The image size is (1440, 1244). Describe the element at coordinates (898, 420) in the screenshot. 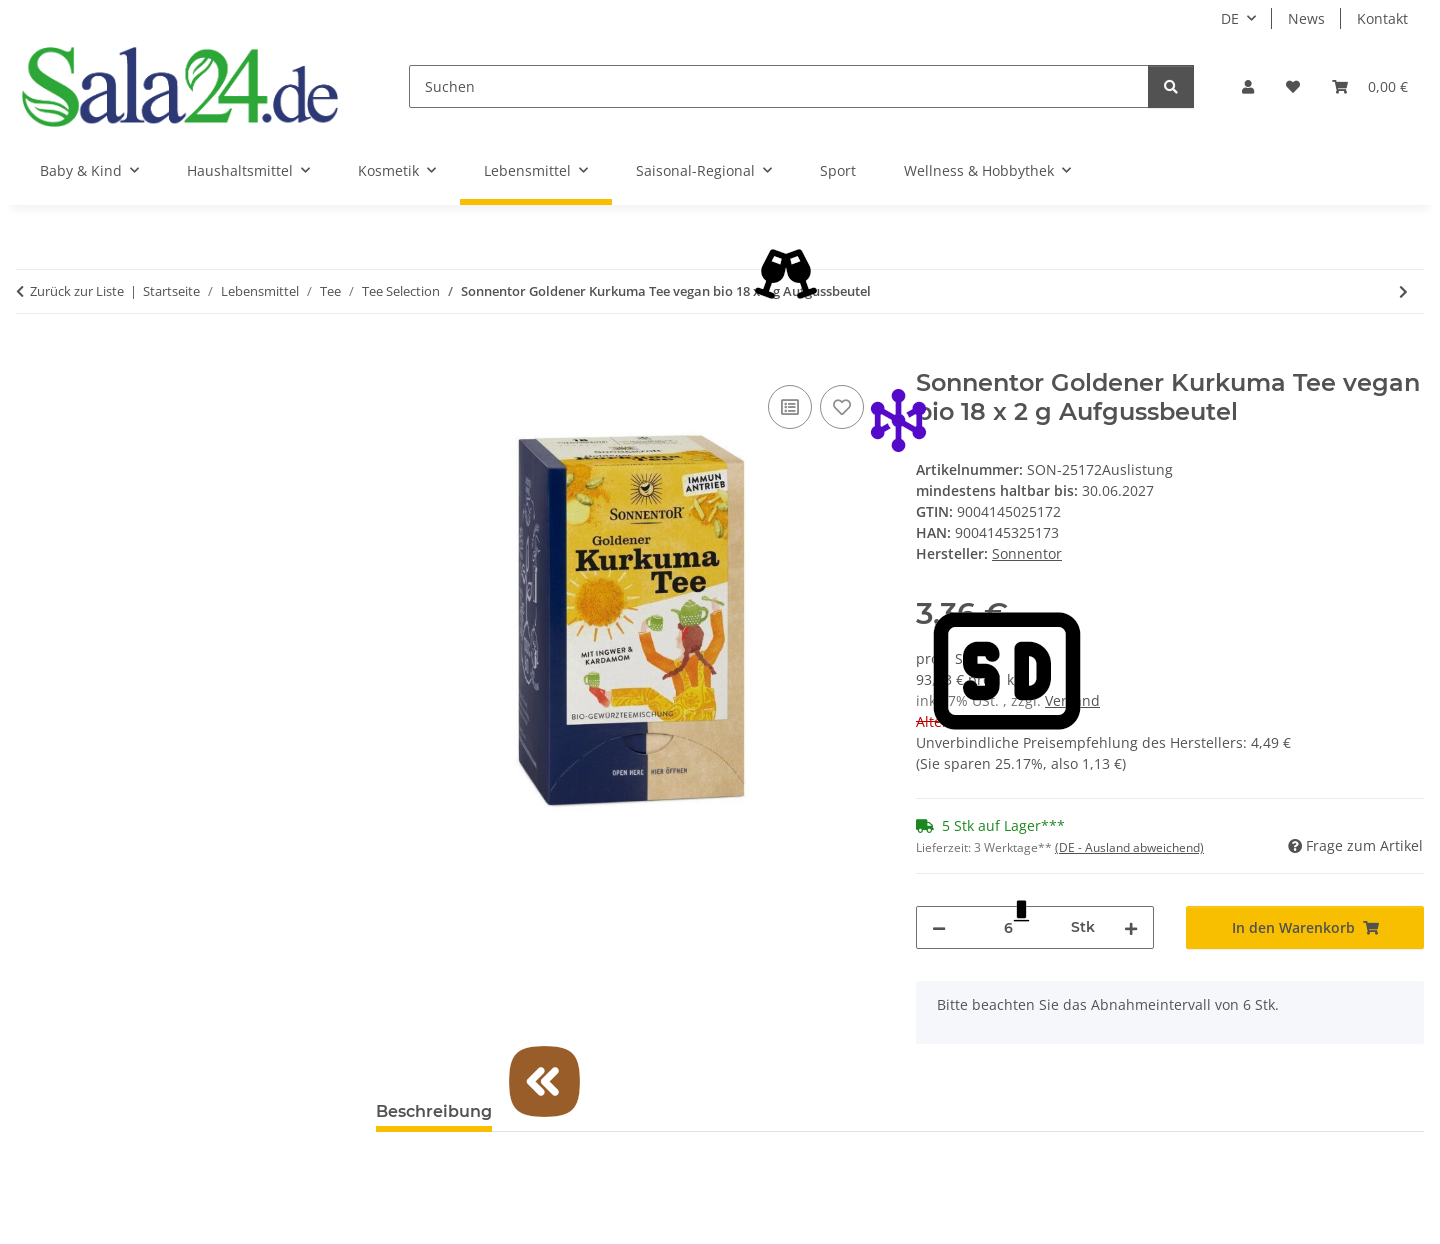

I see `access network or node connections` at that location.